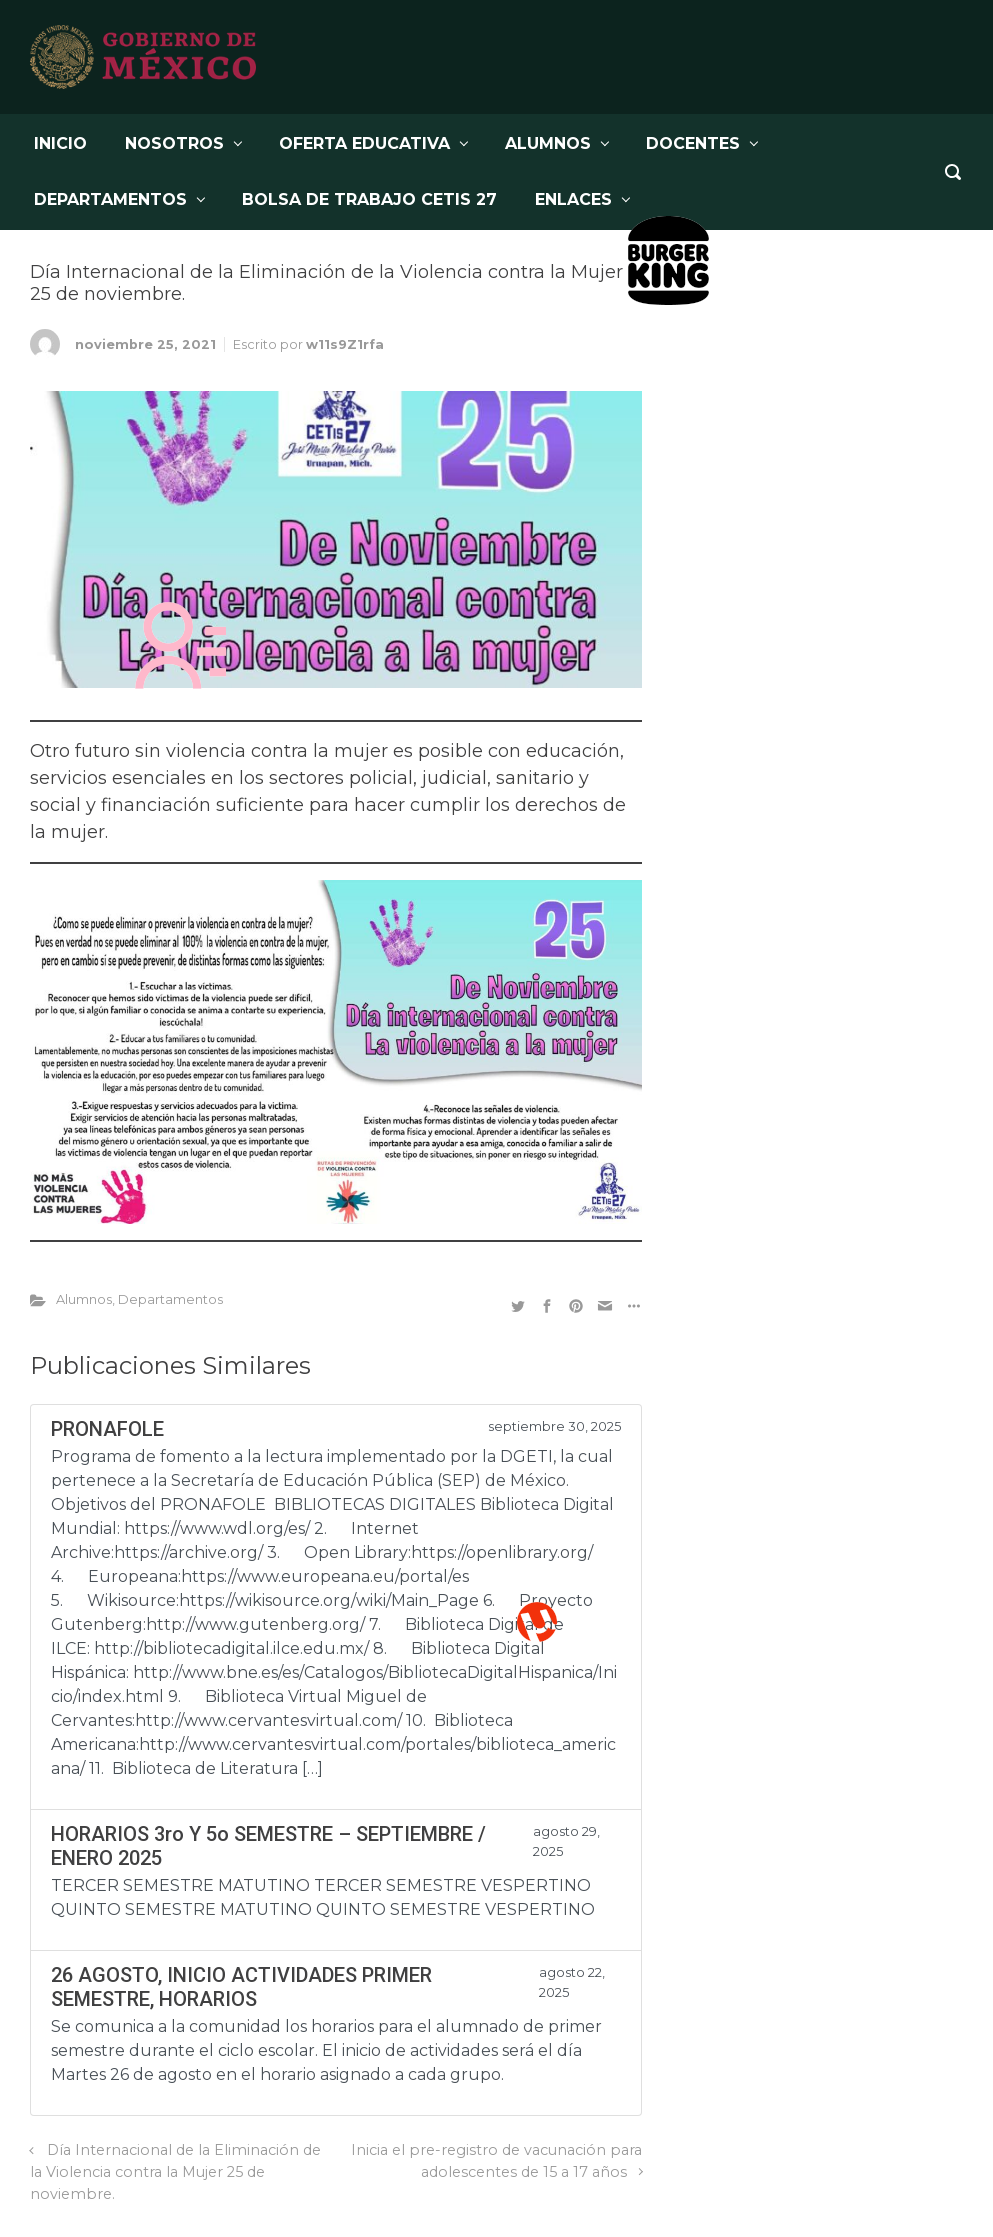 The height and width of the screenshot is (2237, 993). What do you see at coordinates (668, 260) in the screenshot?
I see `open the Burger King app` at bounding box center [668, 260].